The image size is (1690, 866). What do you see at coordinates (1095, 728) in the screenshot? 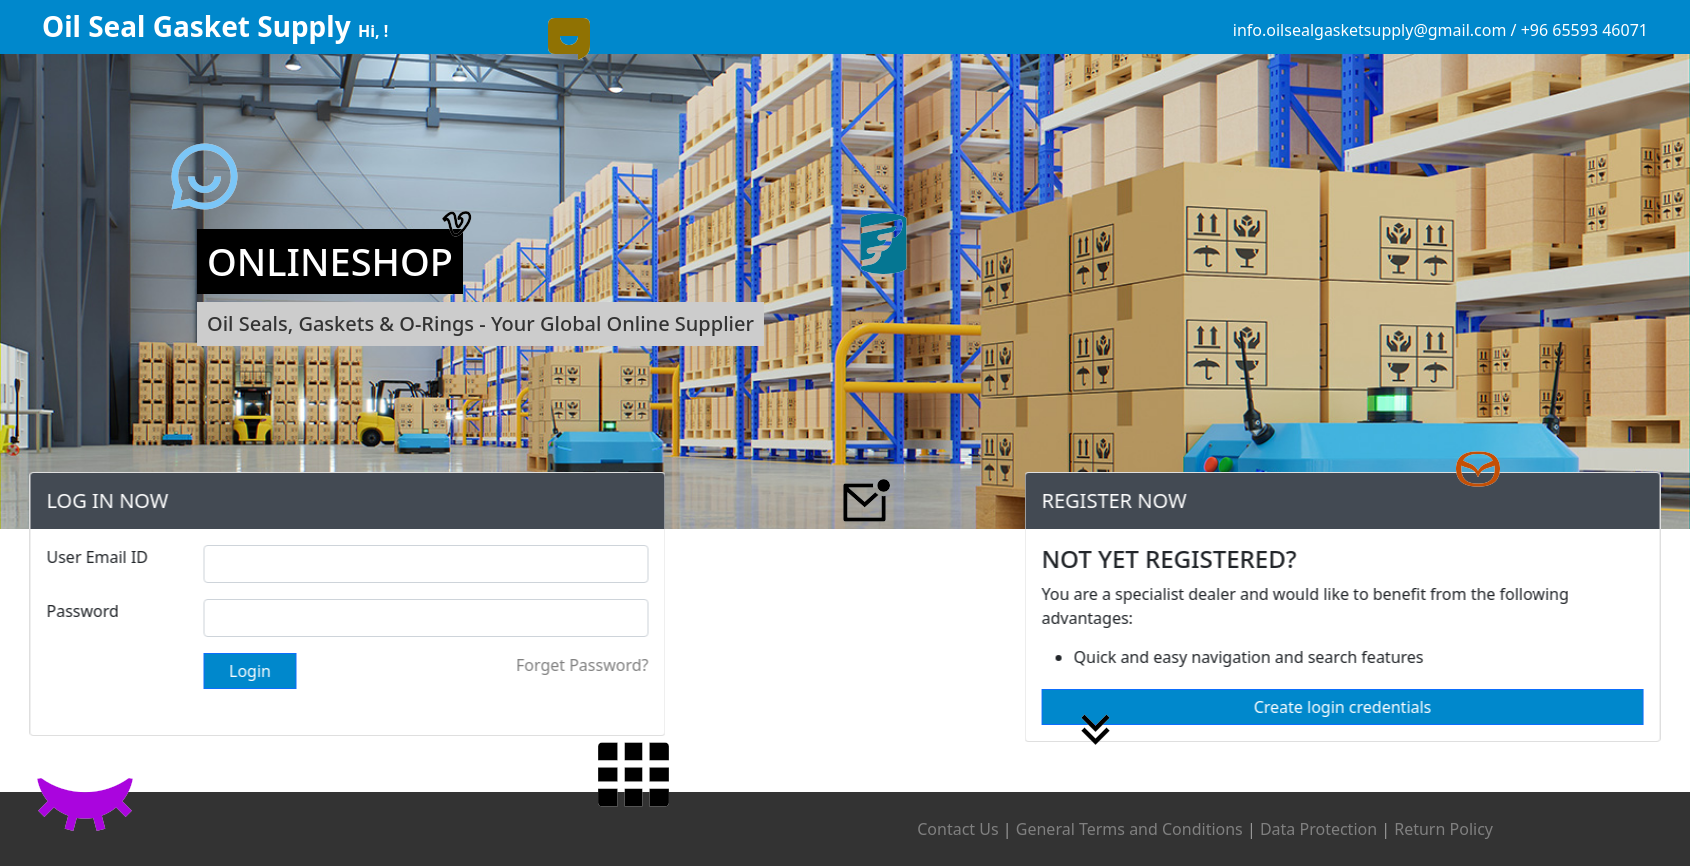
I see `scroll down to see more content` at bounding box center [1095, 728].